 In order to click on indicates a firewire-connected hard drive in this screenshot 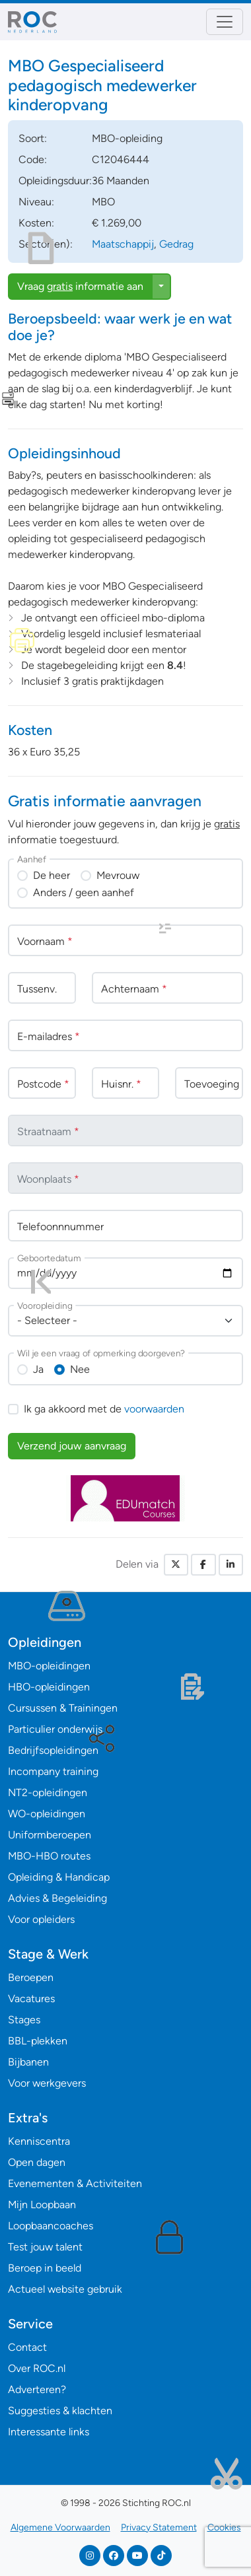, I will do `click(67, 1605)`.